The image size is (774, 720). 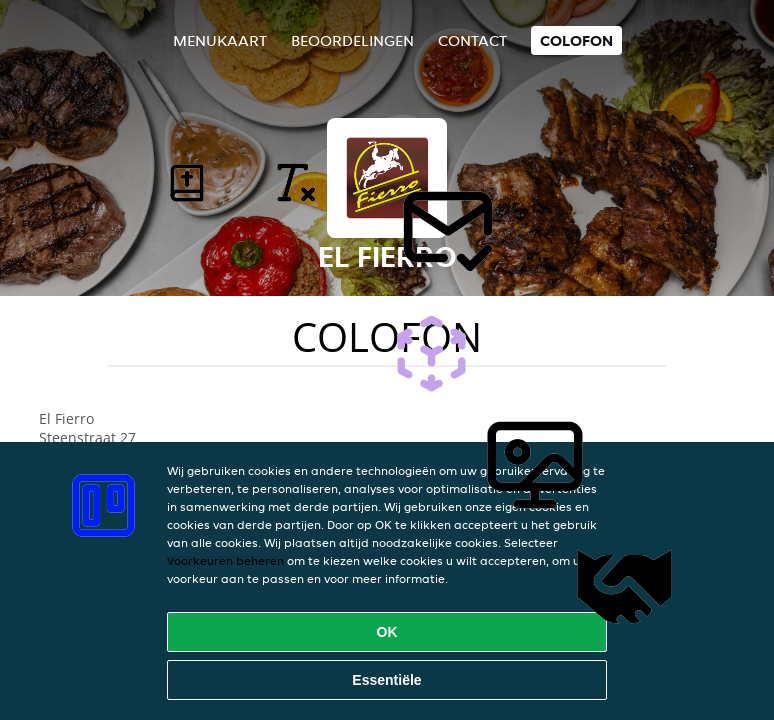 I want to click on email sent successfully, so click(x=448, y=227).